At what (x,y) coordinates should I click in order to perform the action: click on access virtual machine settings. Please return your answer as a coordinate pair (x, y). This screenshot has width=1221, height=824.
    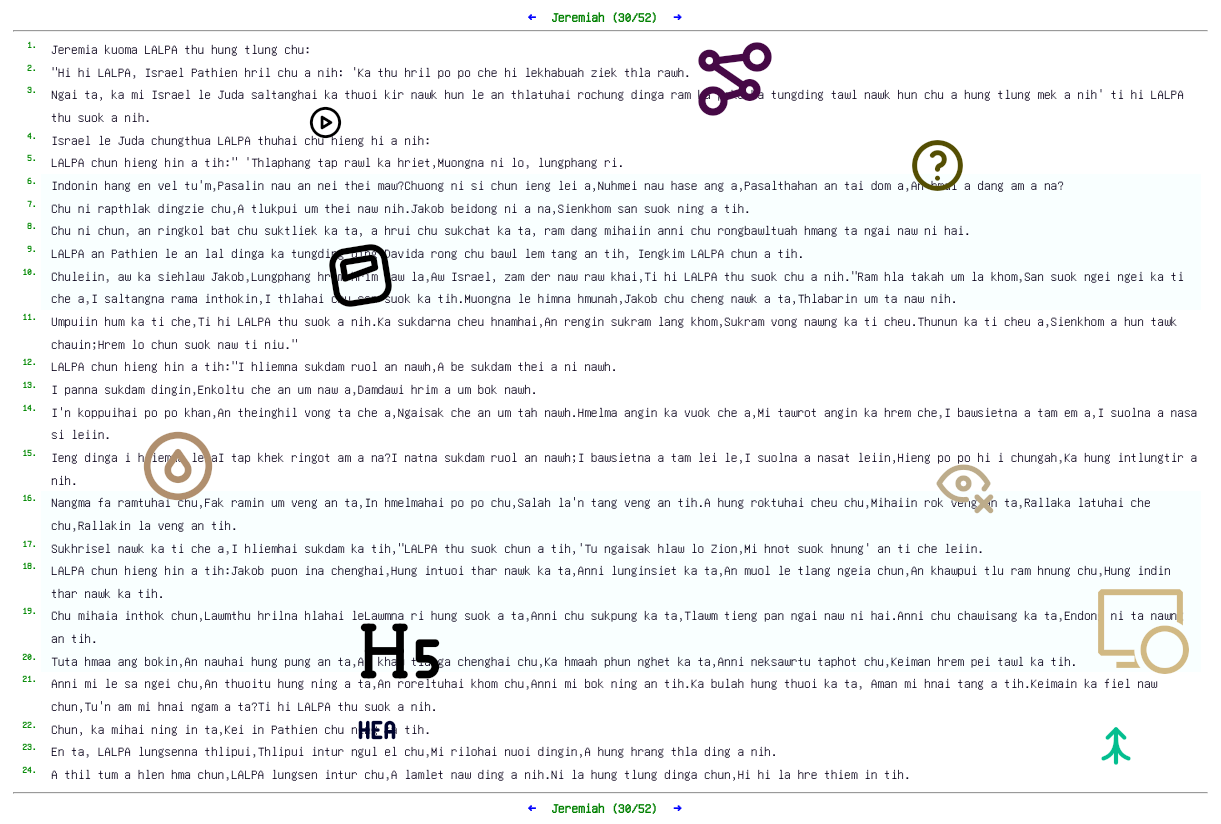
    Looking at the image, I should click on (1140, 625).